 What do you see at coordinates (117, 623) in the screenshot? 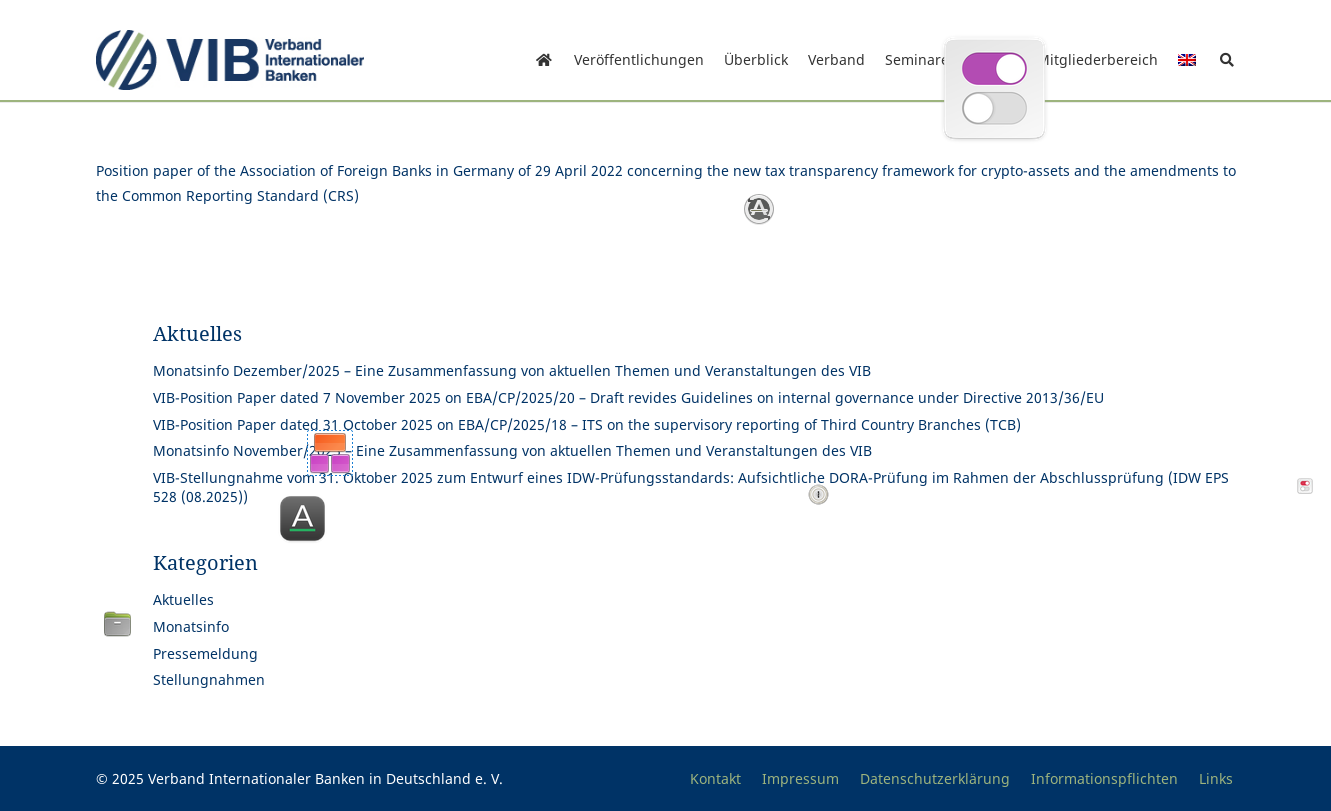
I see `open the file manager application` at bounding box center [117, 623].